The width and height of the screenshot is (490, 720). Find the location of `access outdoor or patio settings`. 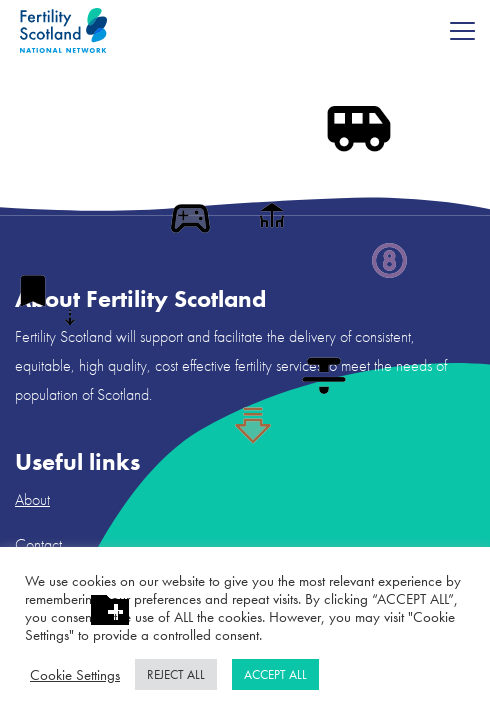

access outdoor or patio settings is located at coordinates (272, 215).